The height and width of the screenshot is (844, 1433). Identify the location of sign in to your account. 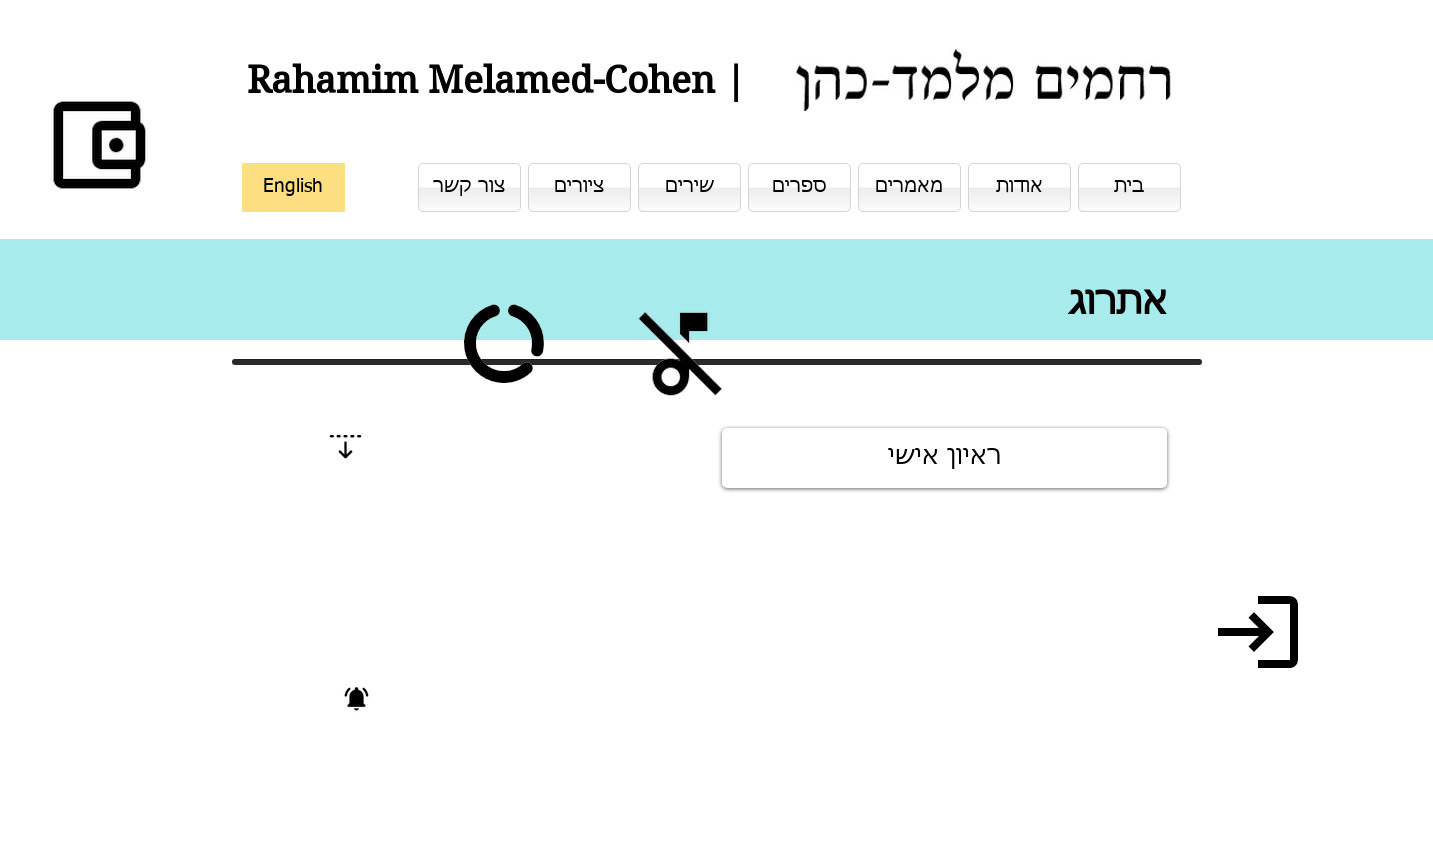
(1258, 632).